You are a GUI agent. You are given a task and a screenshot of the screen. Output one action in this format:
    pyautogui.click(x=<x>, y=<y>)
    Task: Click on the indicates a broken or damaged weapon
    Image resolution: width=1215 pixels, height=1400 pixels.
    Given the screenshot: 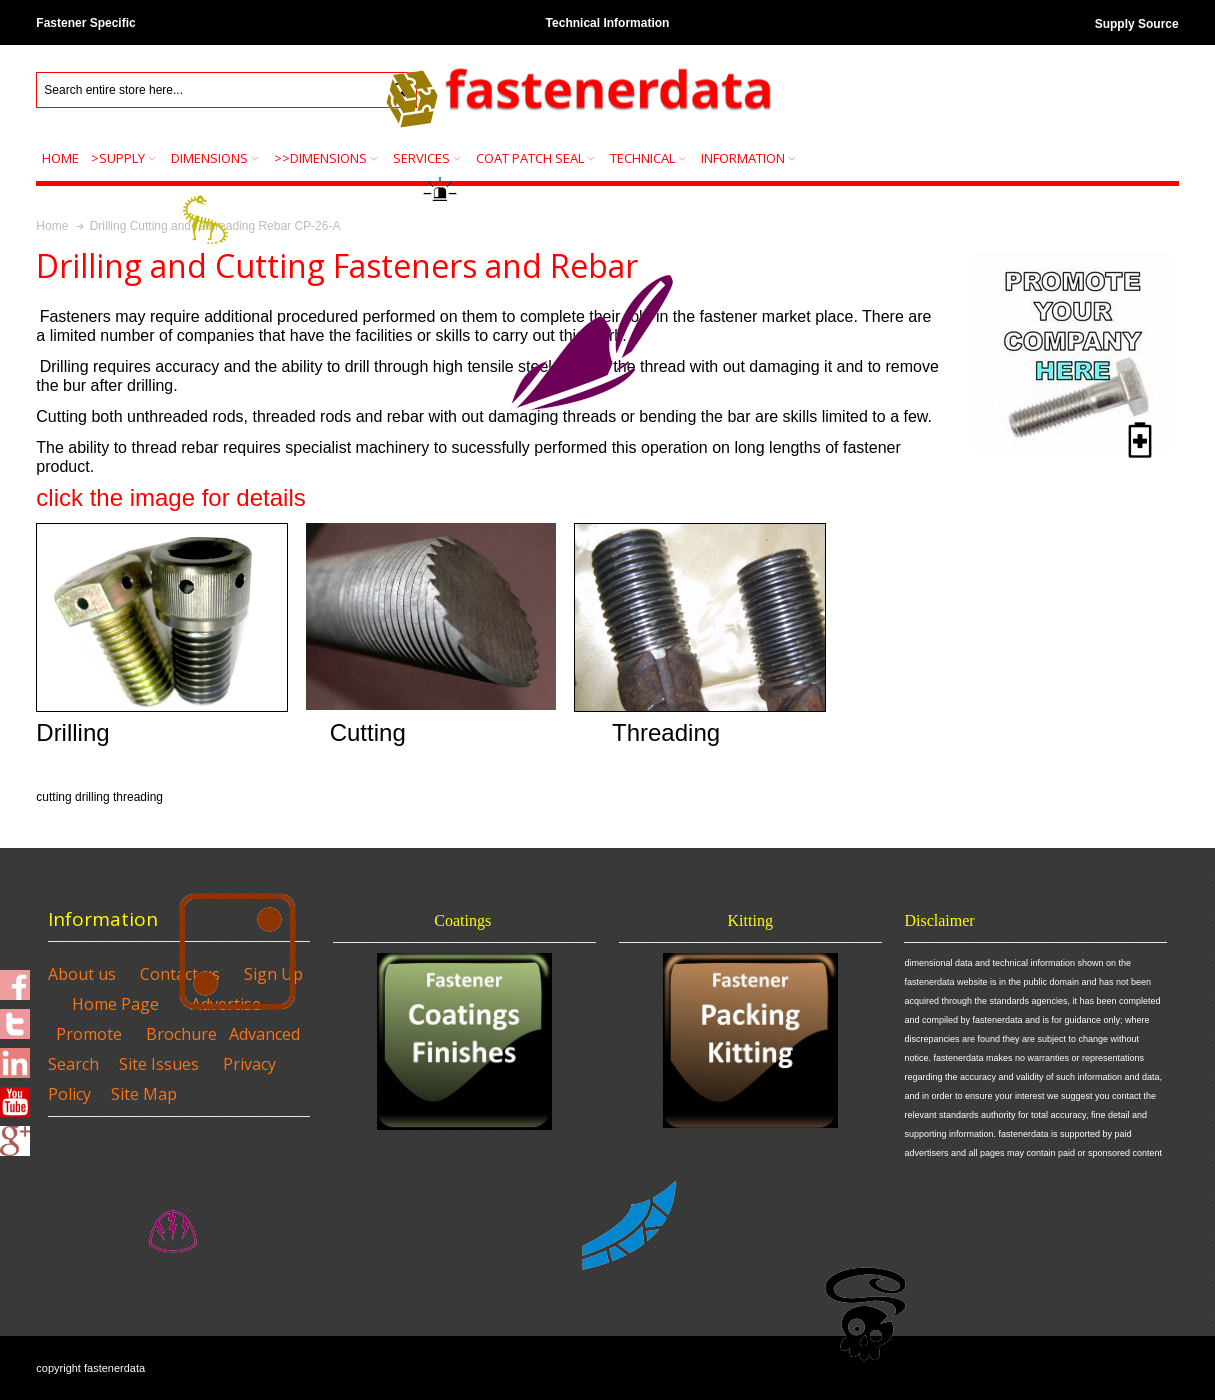 What is the action you would take?
    pyautogui.click(x=629, y=1227)
    